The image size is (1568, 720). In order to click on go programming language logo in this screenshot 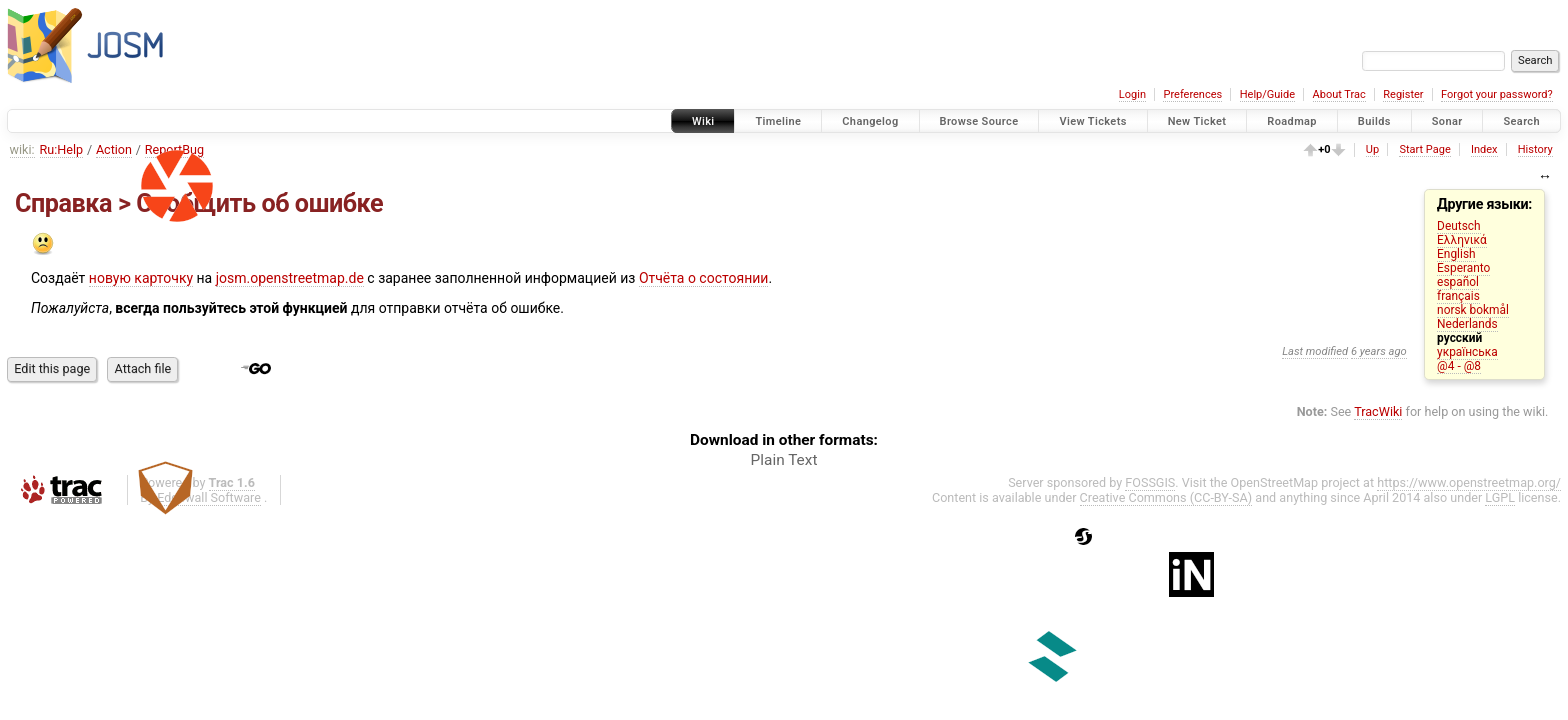, I will do `click(256, 369)`.